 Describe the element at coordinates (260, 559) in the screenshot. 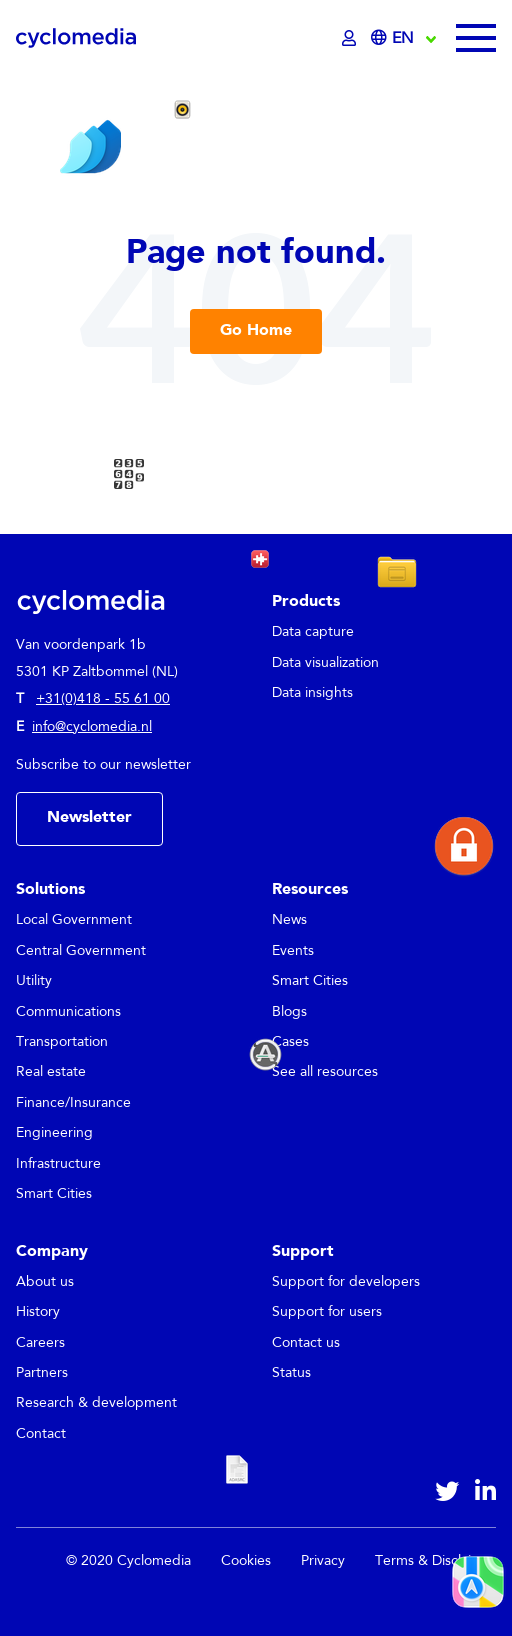

I see `open tenacity audio editor` at that location.